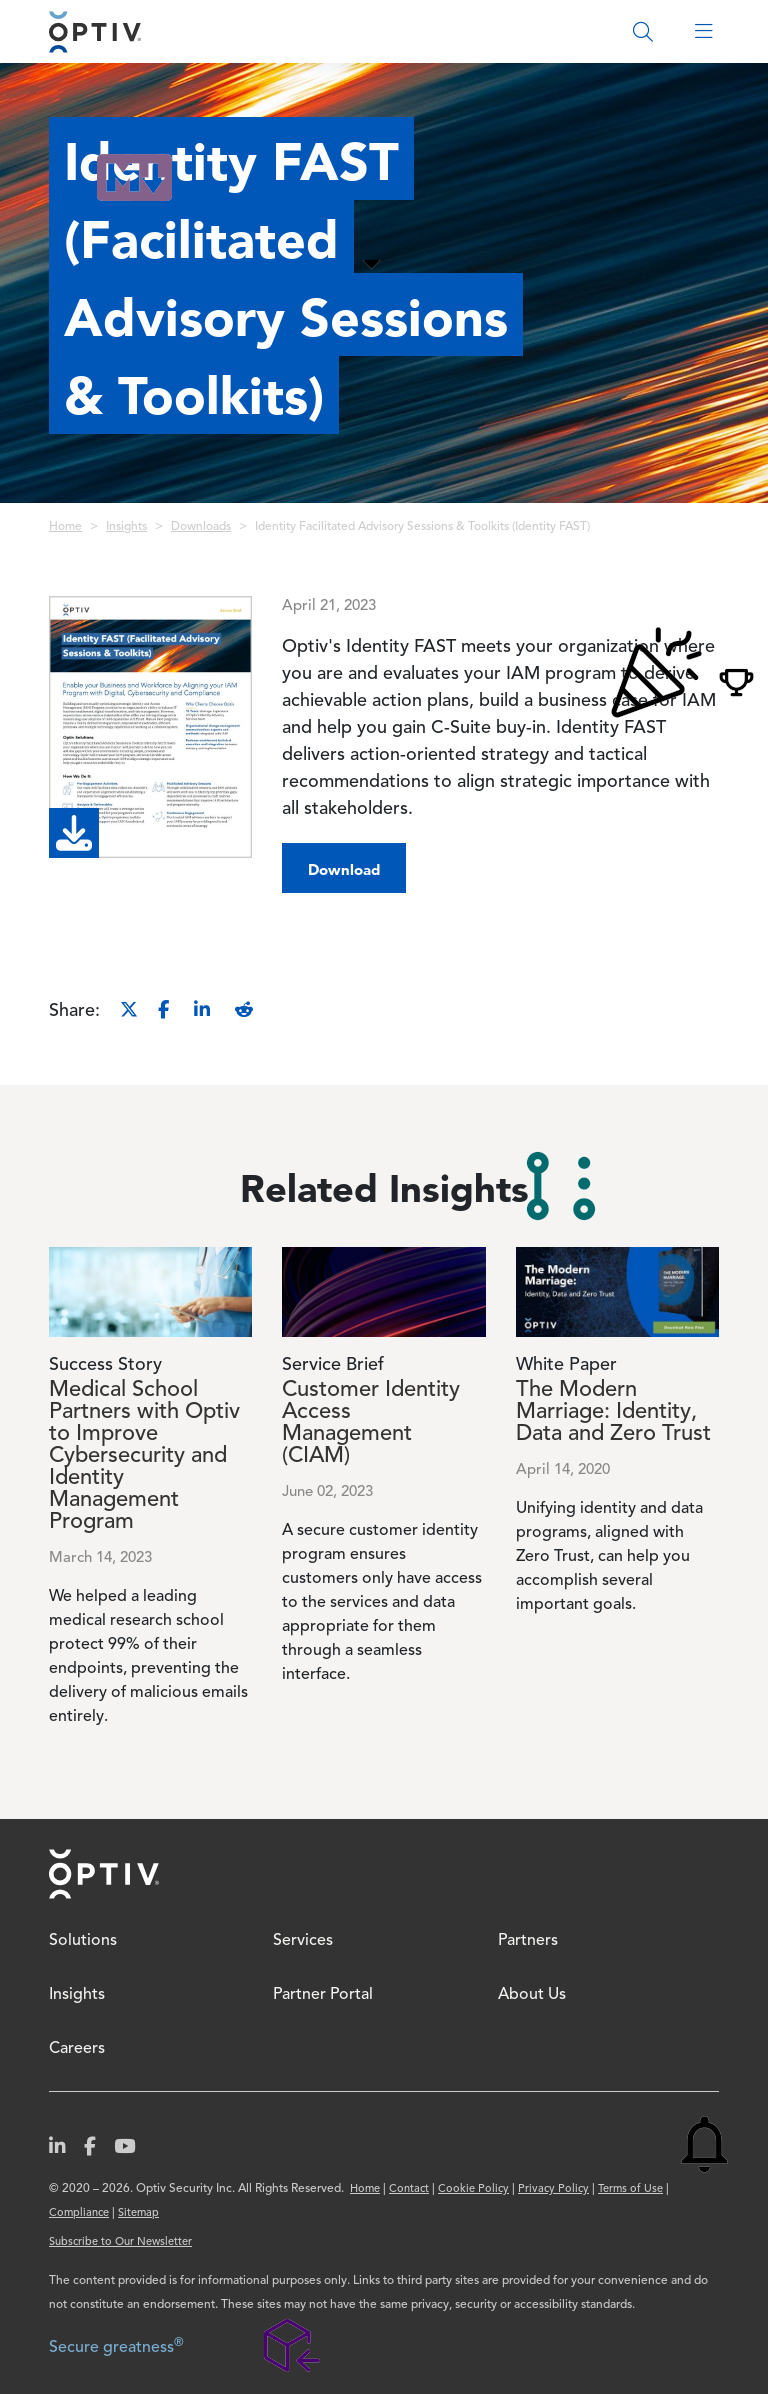 The height and width of the screenshot is (2394, 768). Describe the element at coordinates (651, 677) in the screenshot. I see `celebrate a completed milestone or achievement` at that location.